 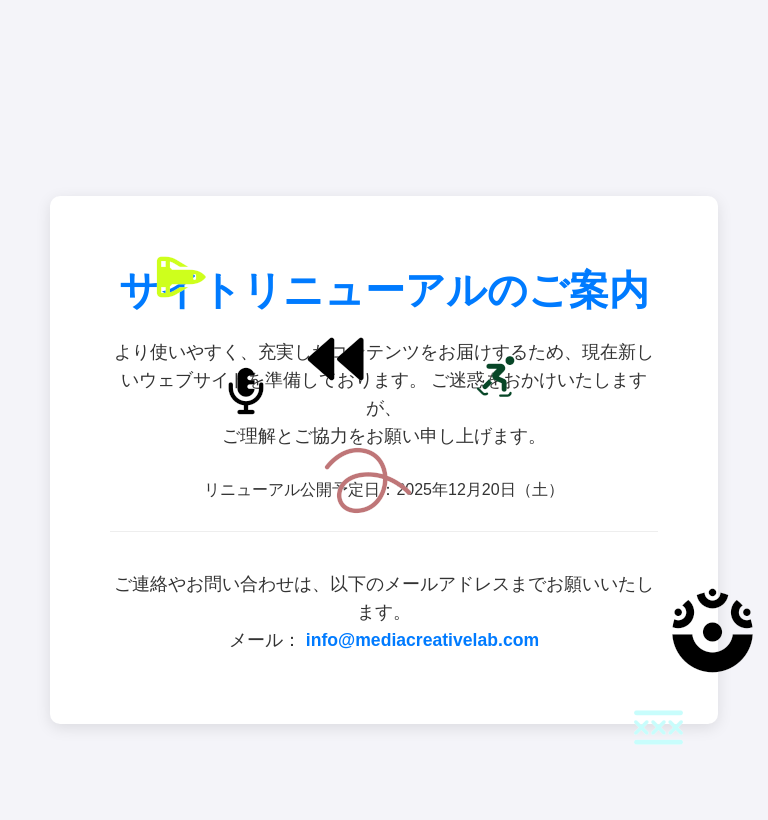 What do you see at coordinates (496, 376) in the screenshot?
I see `access ice skating activities or locations` at bounding box center [496, 376].